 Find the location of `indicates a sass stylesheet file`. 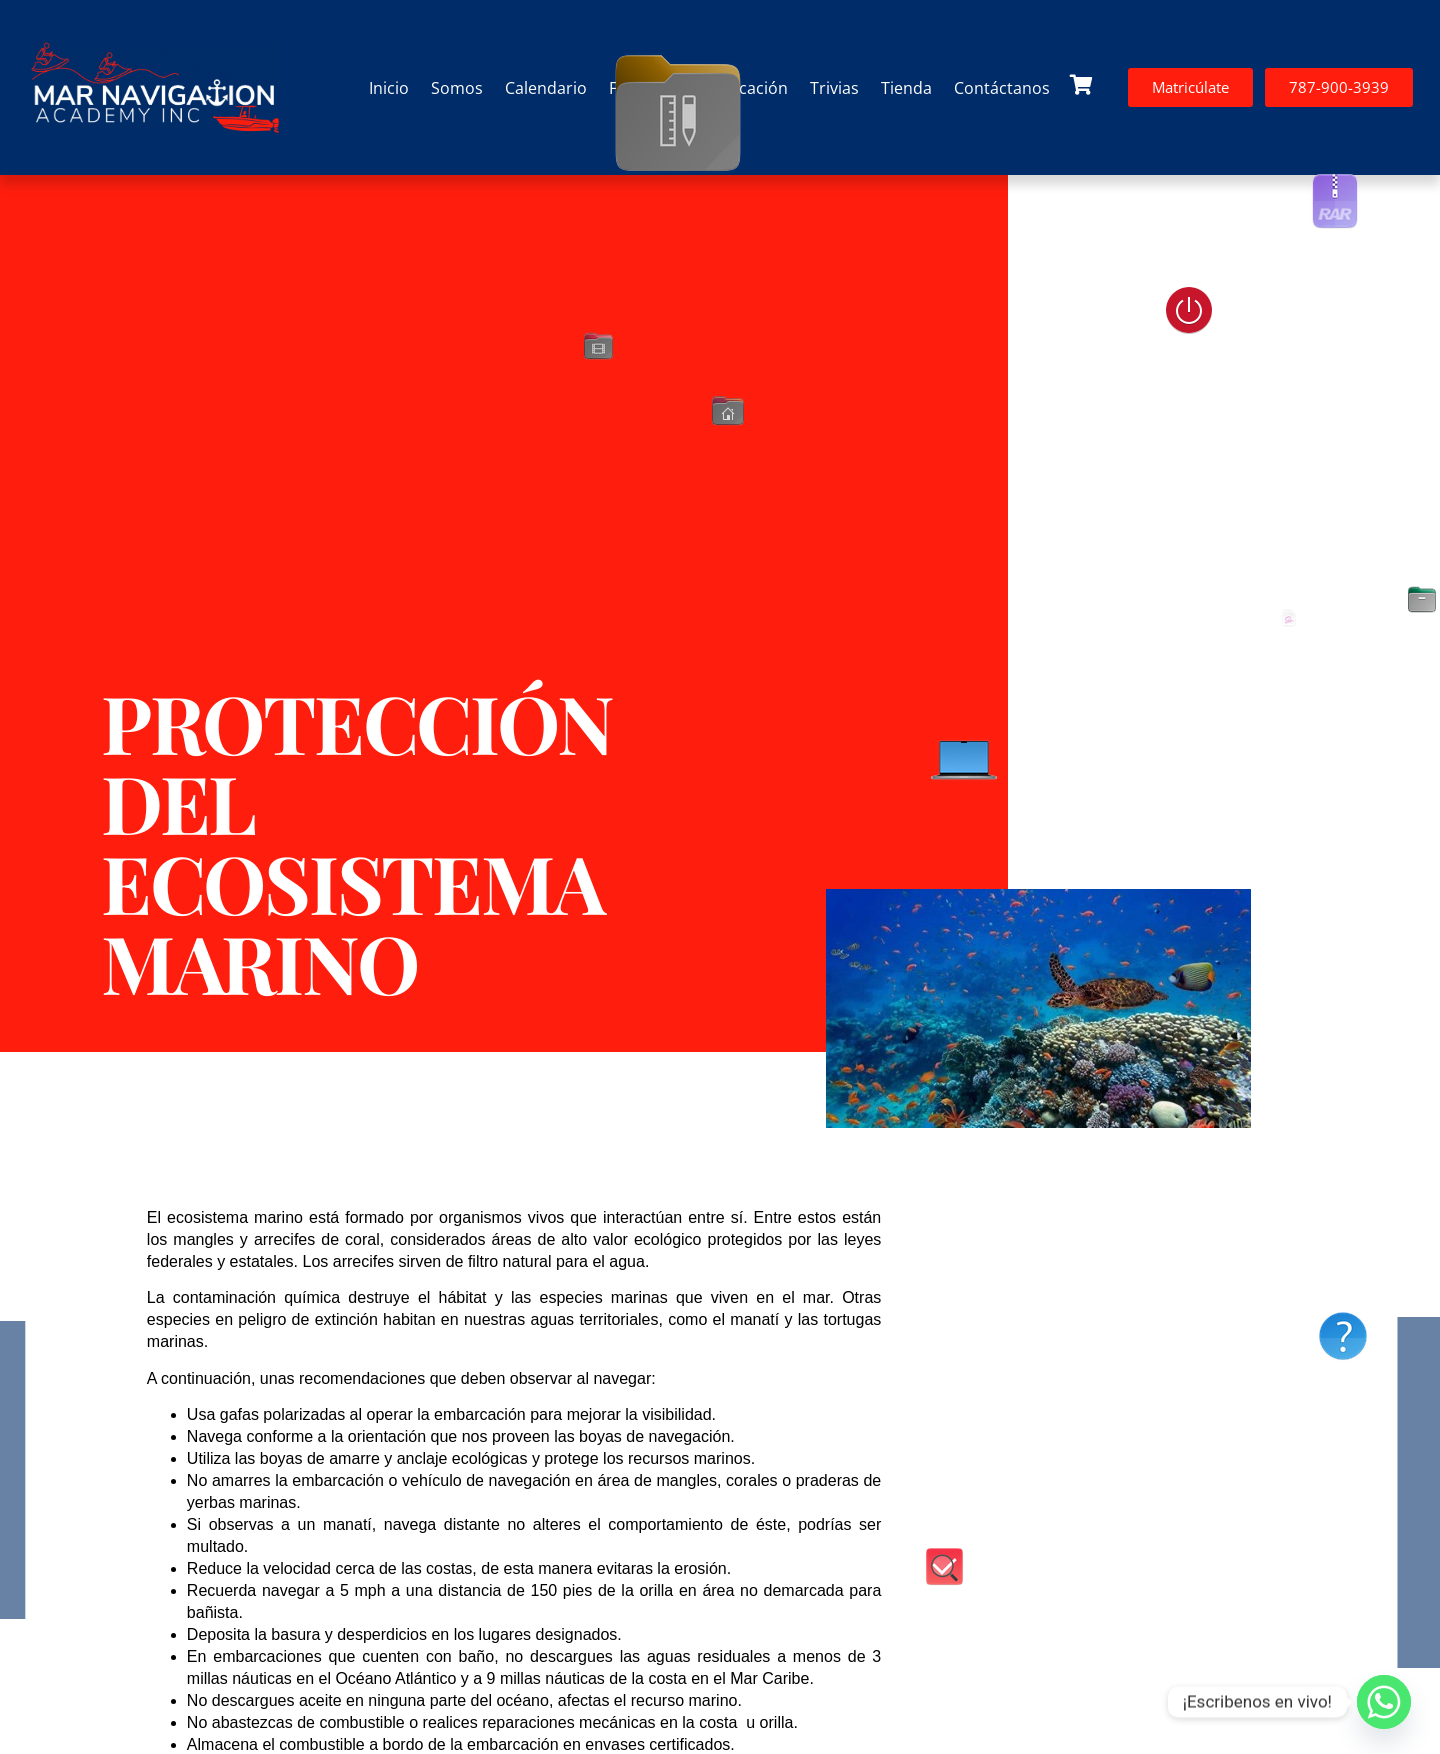

indicates a sass stylesheet file is located at coordinates (1289, 618).